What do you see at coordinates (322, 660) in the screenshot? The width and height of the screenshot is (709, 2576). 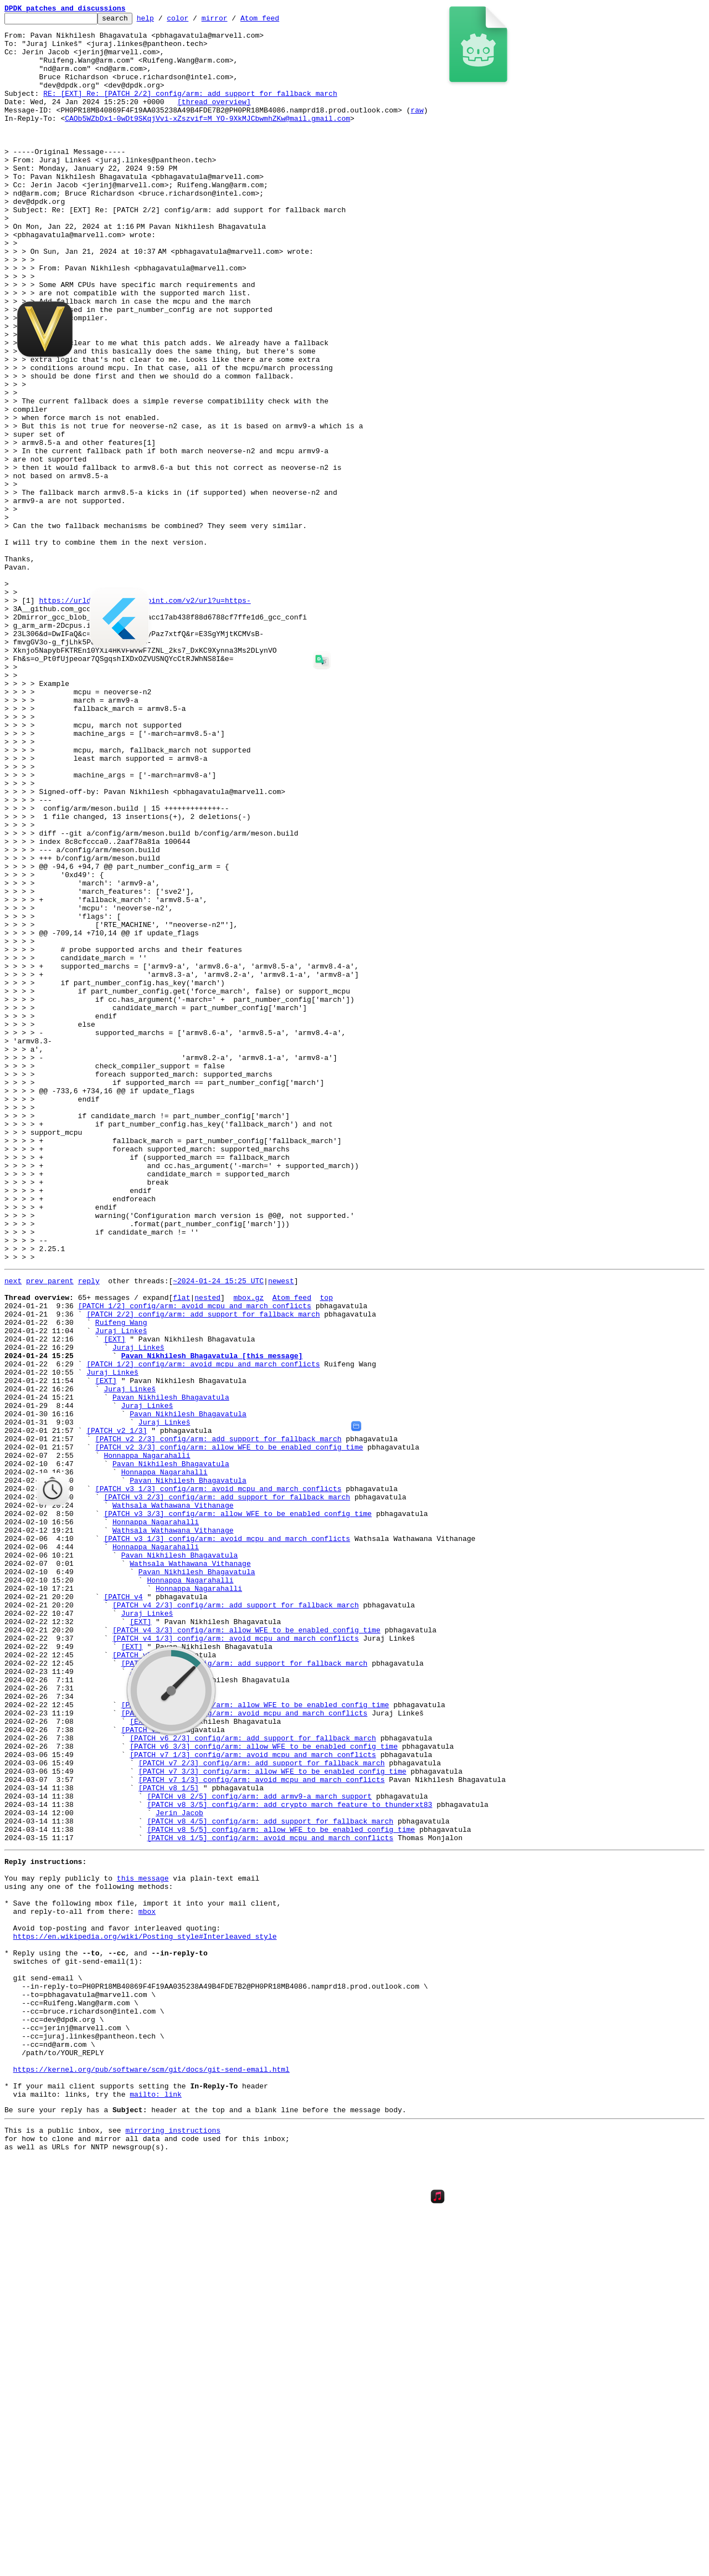 I see `open dialect translation app` at bounding box center [322, 660].